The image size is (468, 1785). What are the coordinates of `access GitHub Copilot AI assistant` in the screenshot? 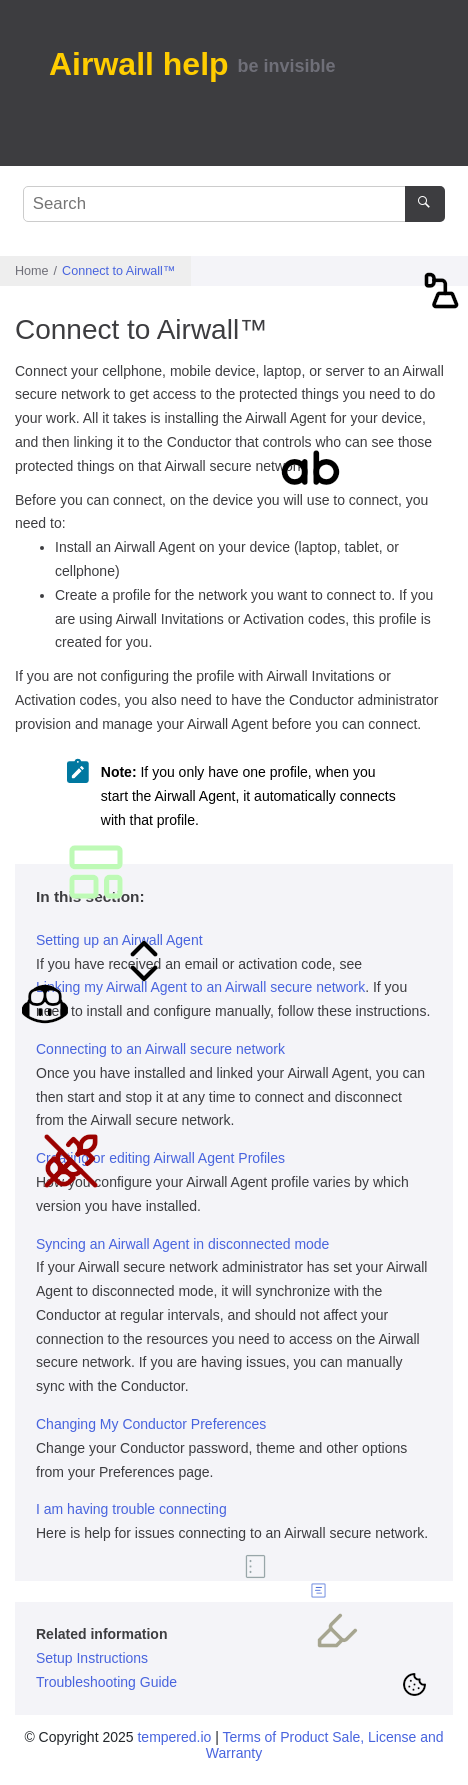 It's located at (45, 1004).